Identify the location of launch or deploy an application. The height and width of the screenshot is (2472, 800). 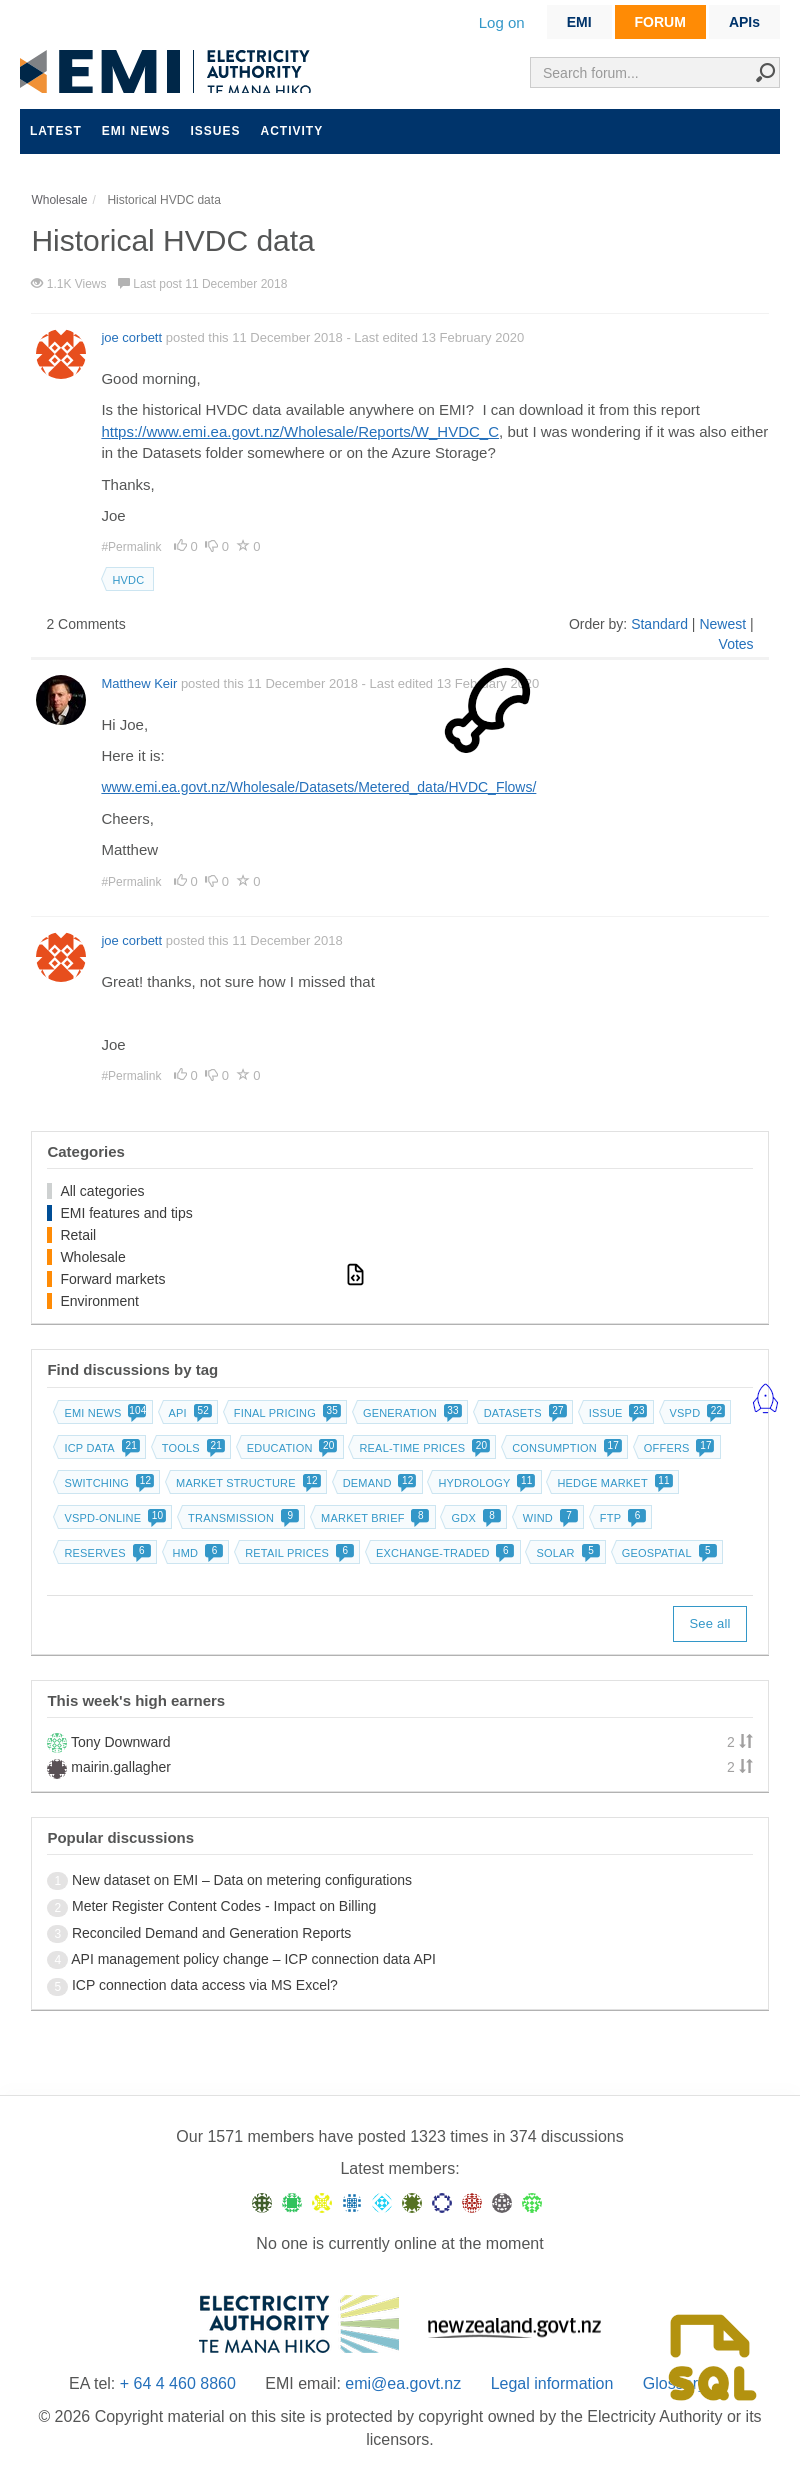
(765, 1399).